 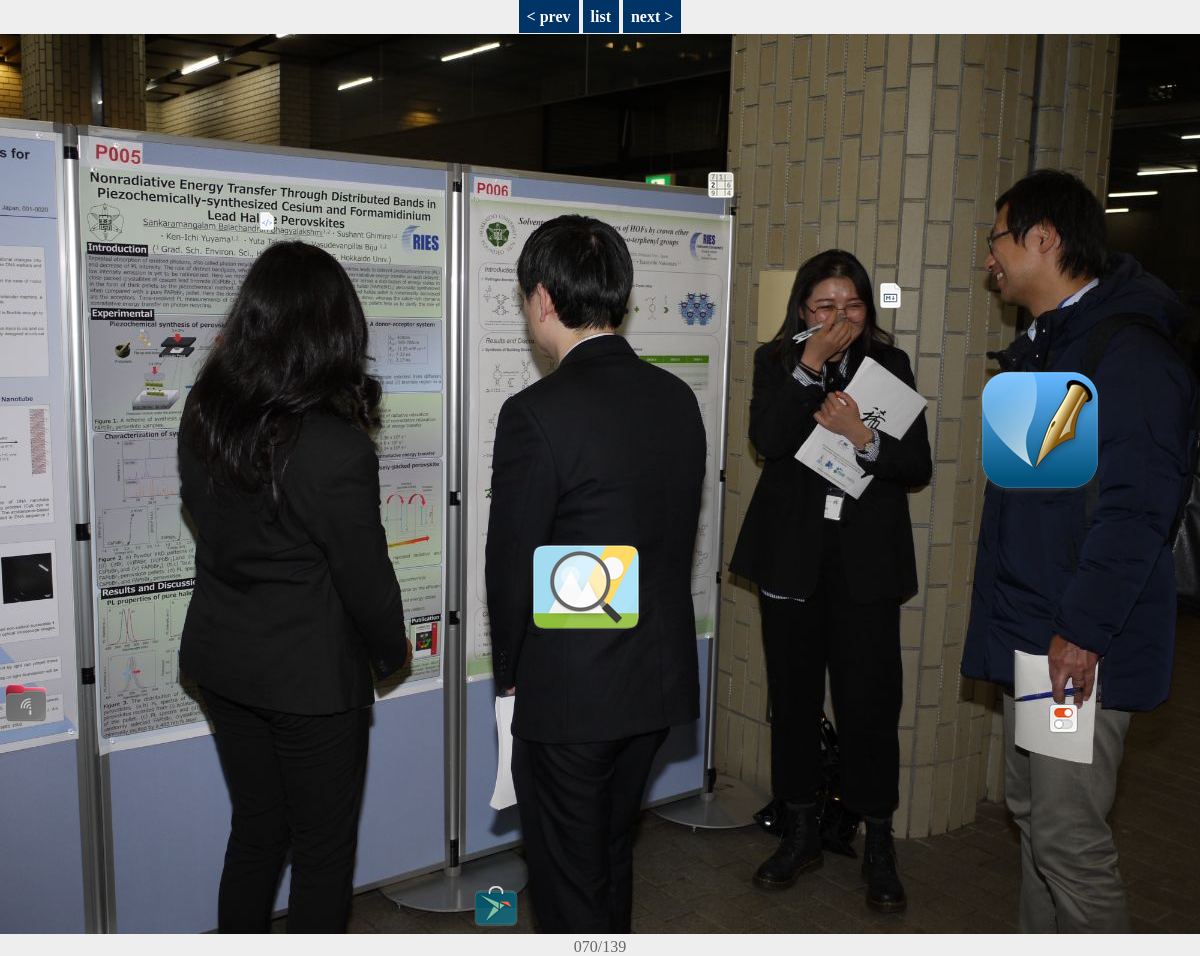 I want to click on open gnome tweaks to customize system settings, so click(x=1063, y=718).